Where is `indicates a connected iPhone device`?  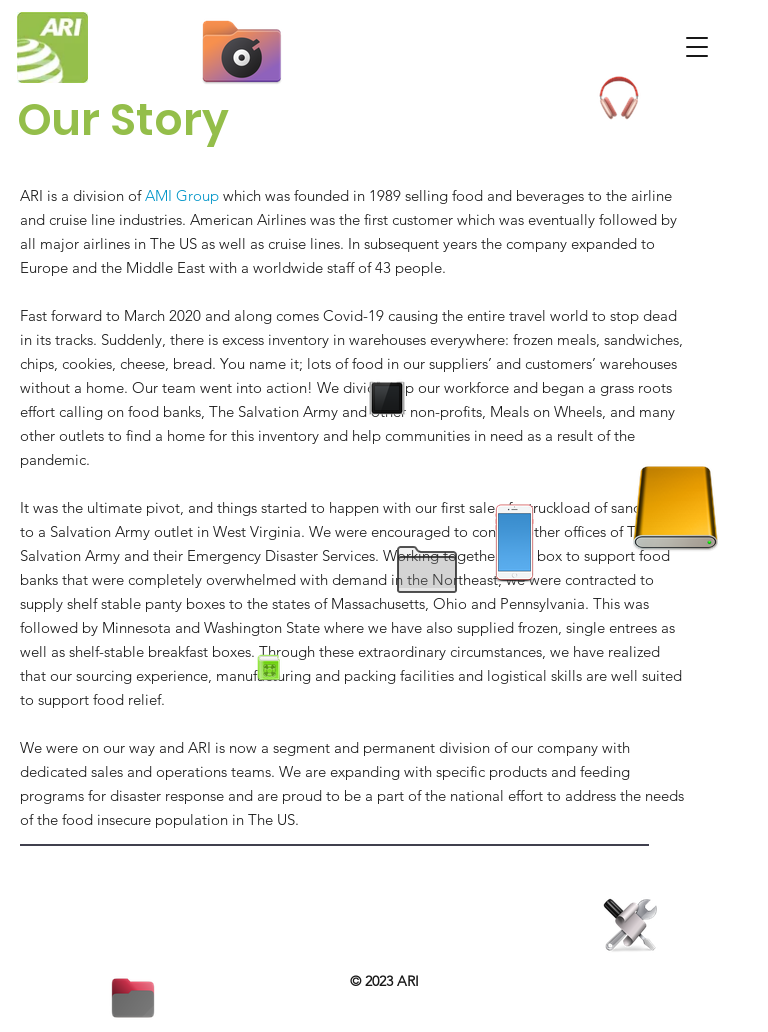 indicates a connected iPhone device is located at coordinates (514, 543).